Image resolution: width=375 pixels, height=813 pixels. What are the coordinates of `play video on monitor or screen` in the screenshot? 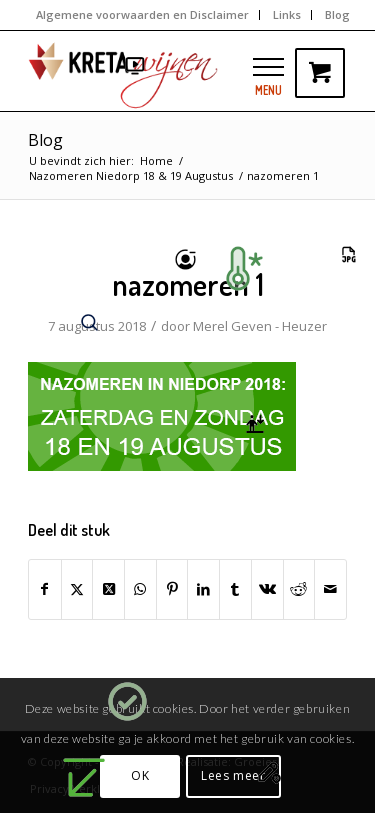 It's located at (135, 65).